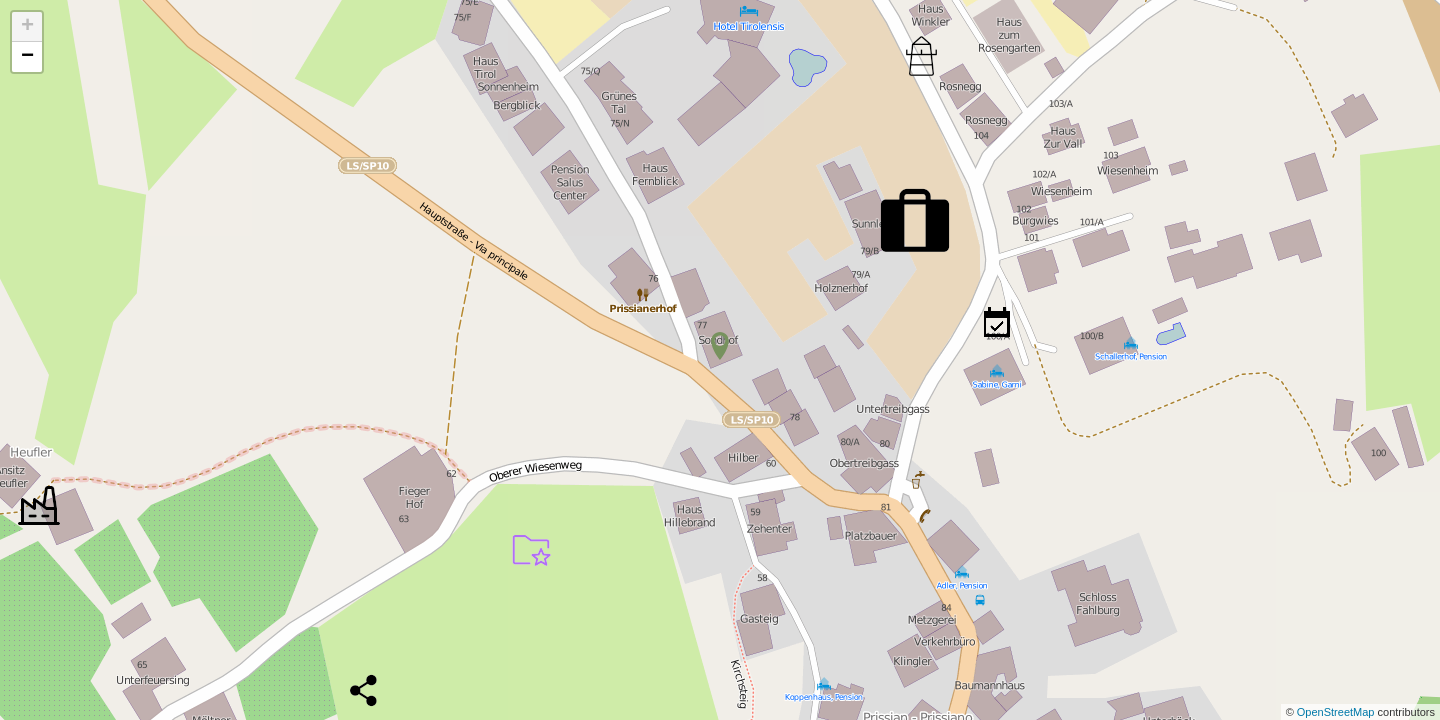 The height and width of the screenshot is (720, 1440). Describe the element at coordinates (39, 507) in the screenshot. I see `access manufacturing or production settings` at that location.